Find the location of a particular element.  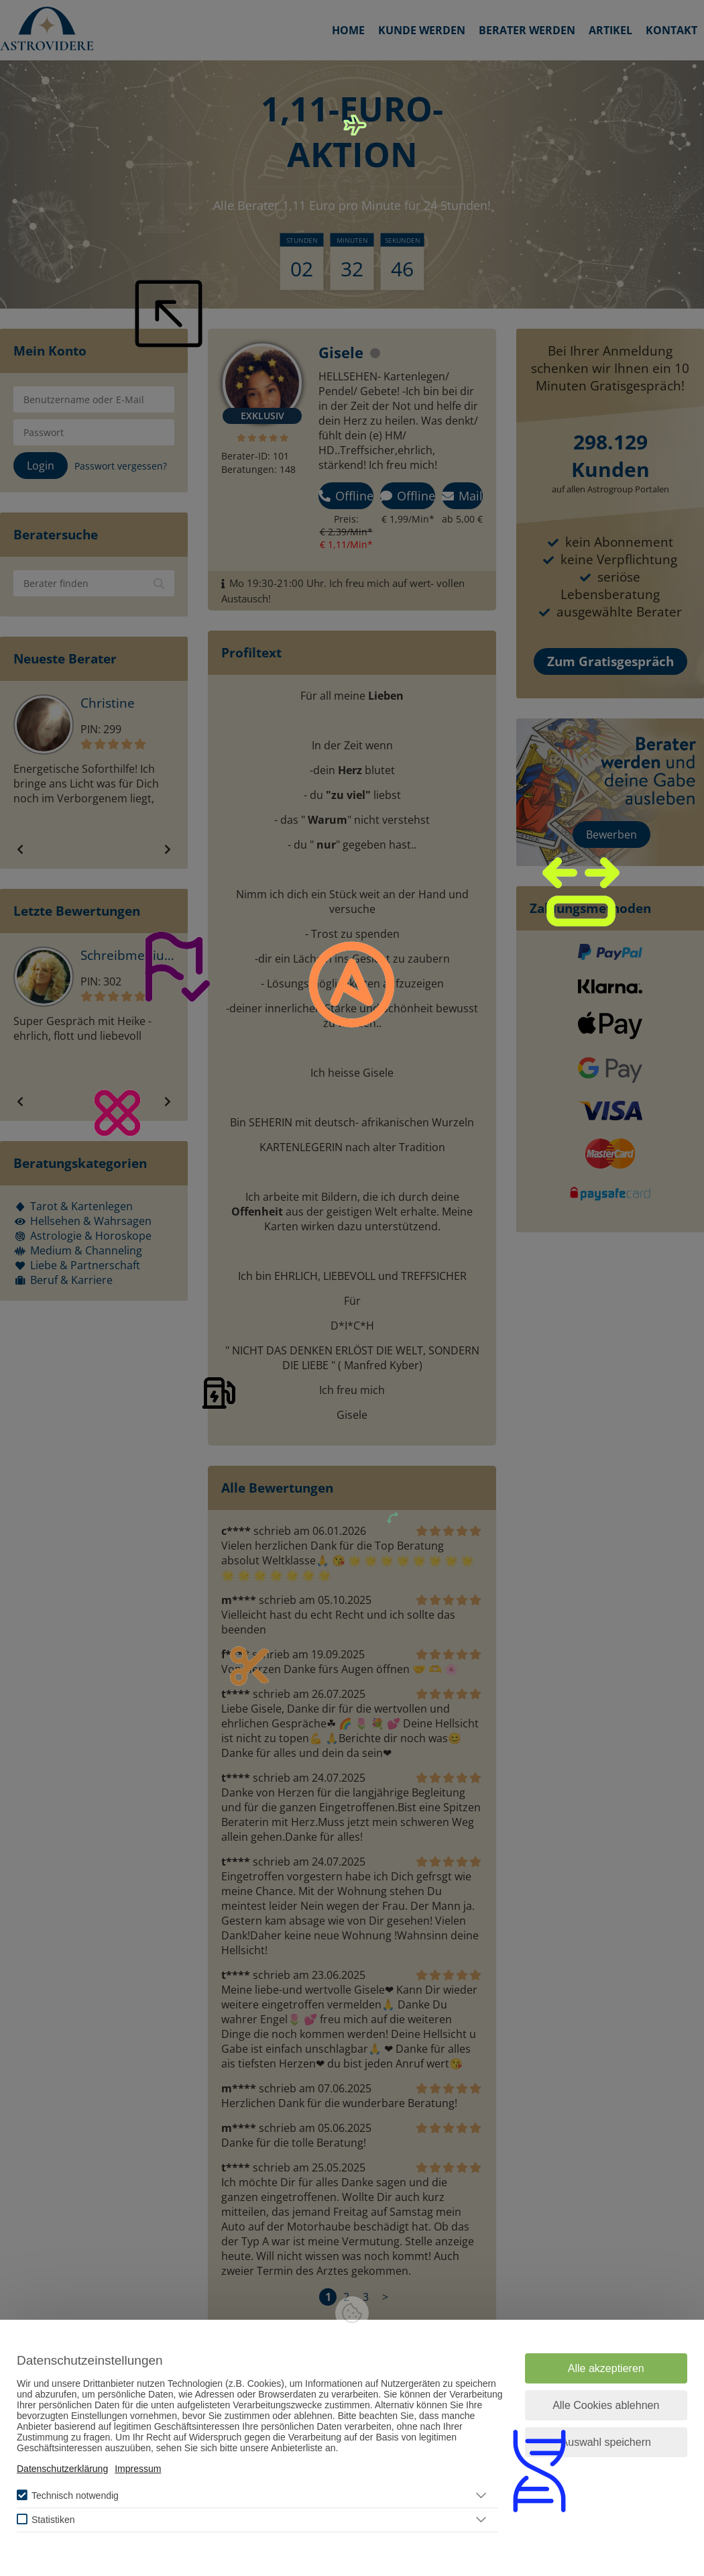

ansible automation platform logo is located at coordinates (351, 984).